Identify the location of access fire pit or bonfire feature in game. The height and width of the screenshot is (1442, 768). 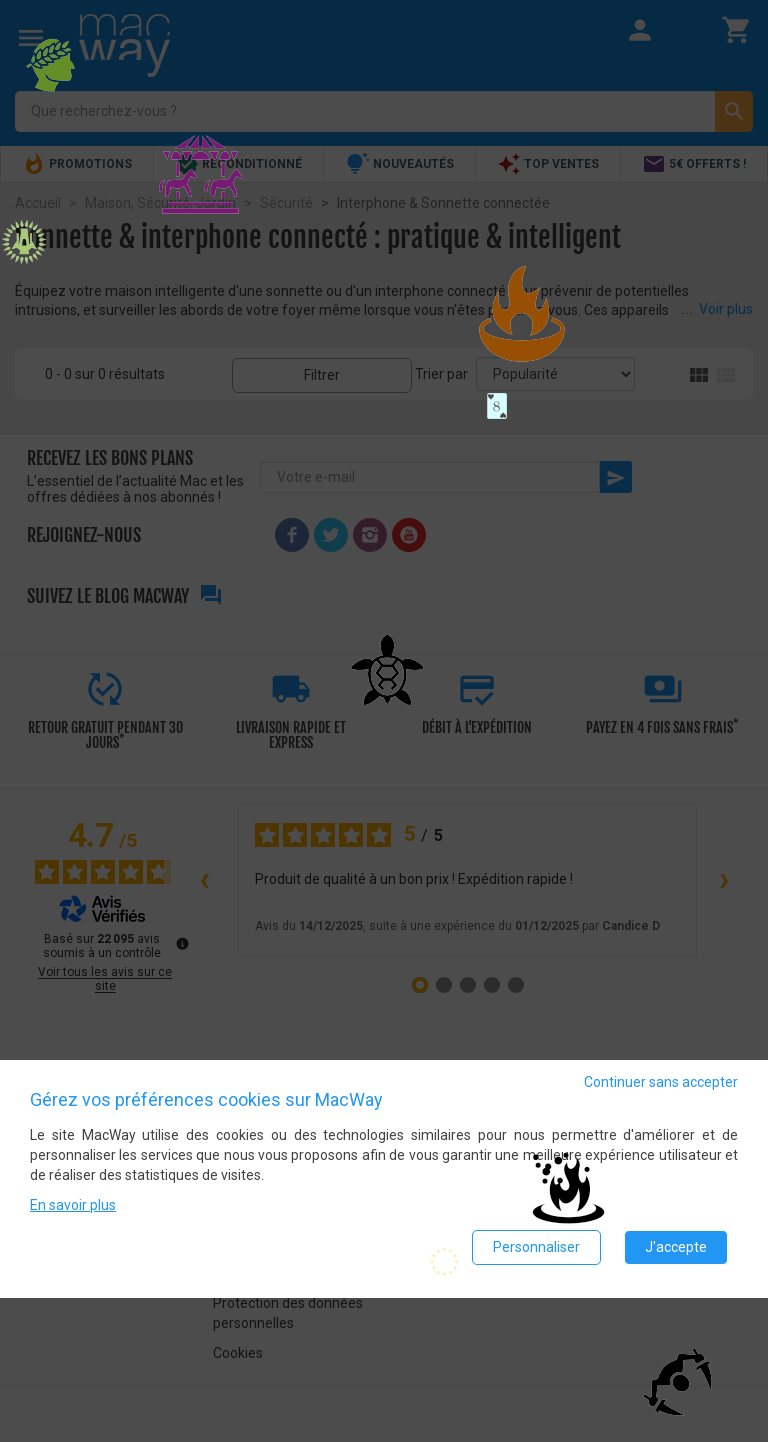
(521, 314).